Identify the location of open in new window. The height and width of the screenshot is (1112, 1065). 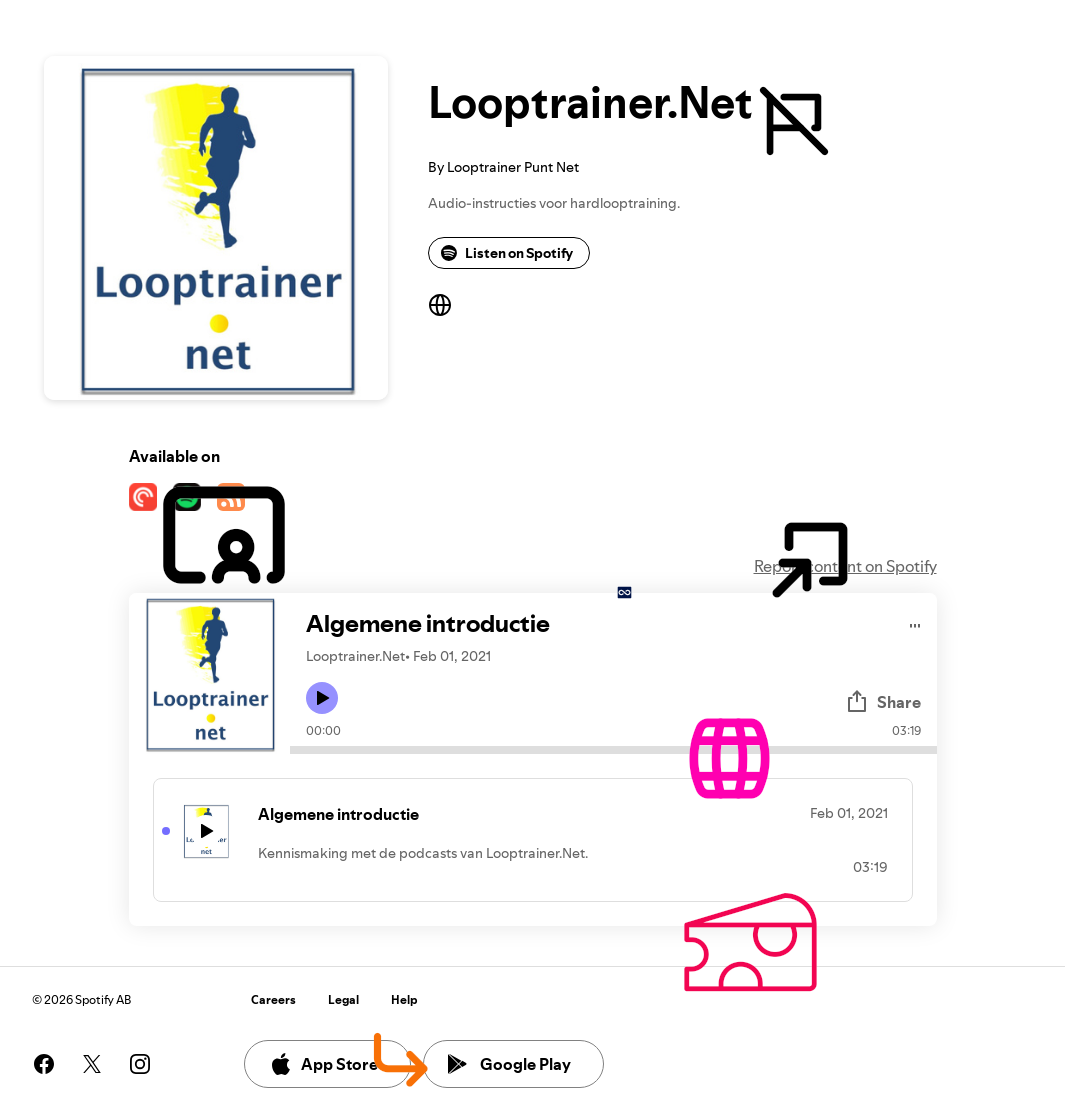
(810, 560).